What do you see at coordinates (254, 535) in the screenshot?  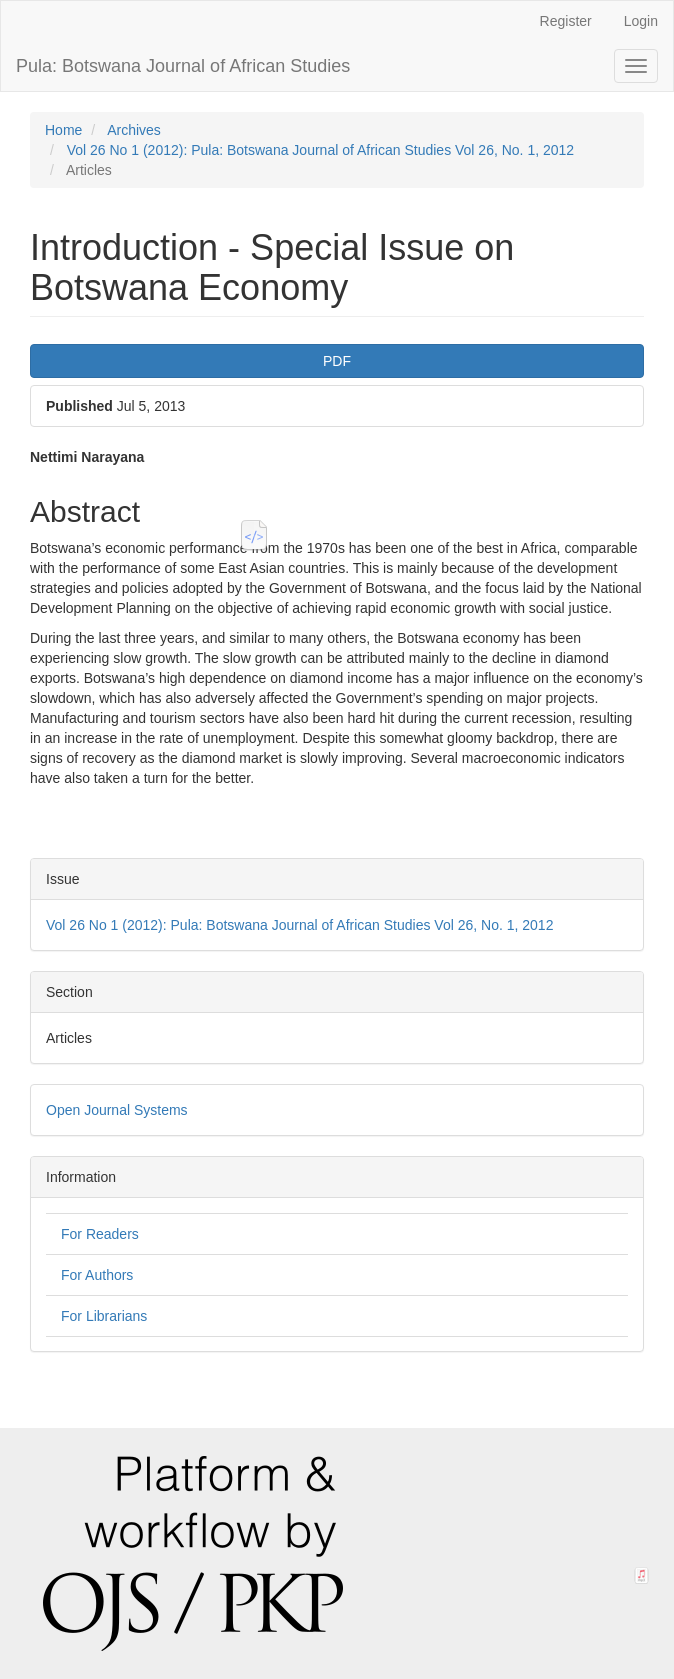 I see `open an html document` at bounding box center [254, 535].